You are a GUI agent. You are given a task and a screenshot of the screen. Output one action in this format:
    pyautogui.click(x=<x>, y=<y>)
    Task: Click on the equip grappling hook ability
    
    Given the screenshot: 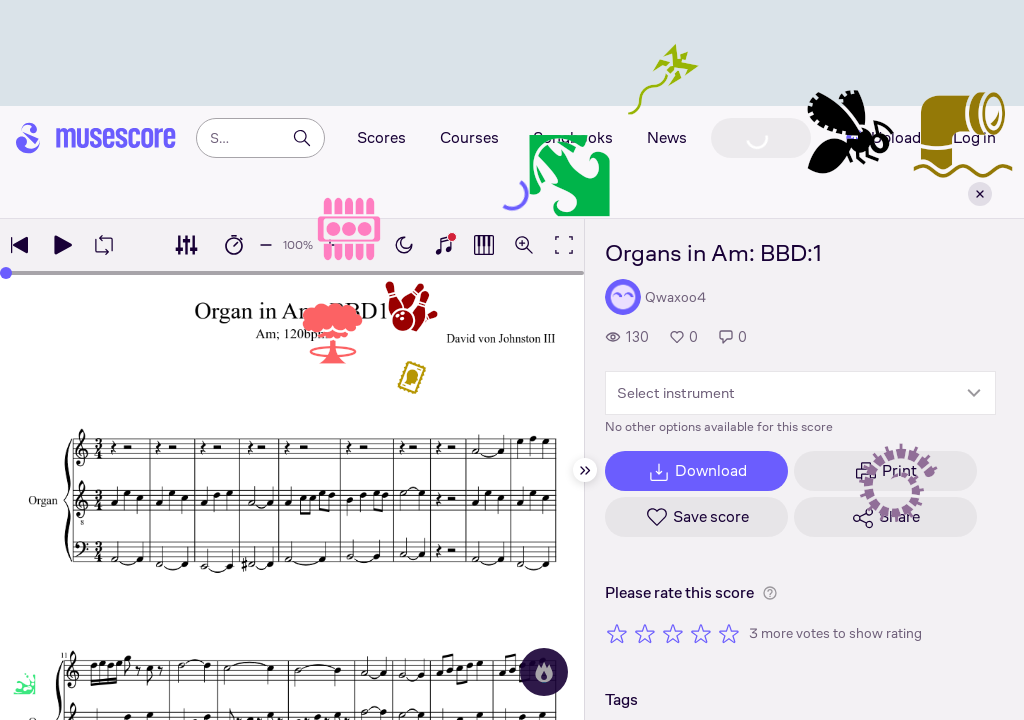 What is the action you would take?
    pyautogui.click(x=663, y=78)
    